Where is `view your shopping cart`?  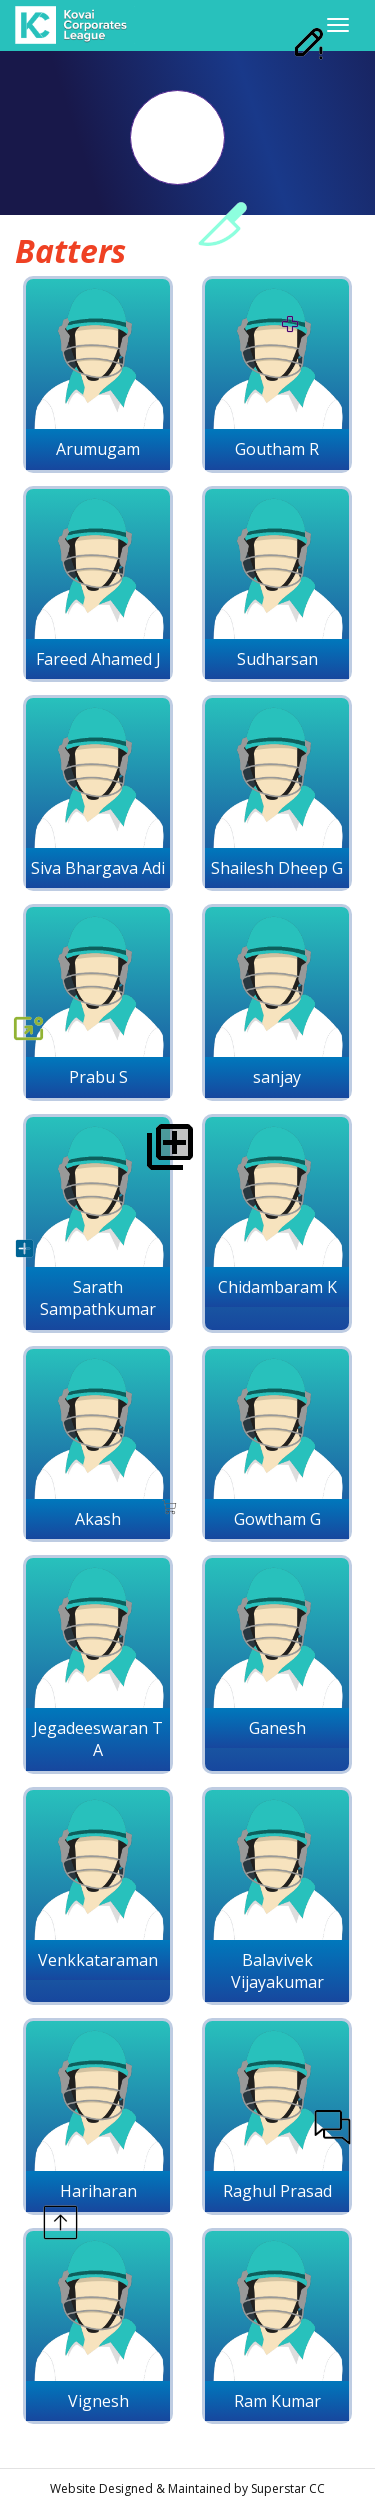 view your shopping cart is located at coordinates (169, 1507).